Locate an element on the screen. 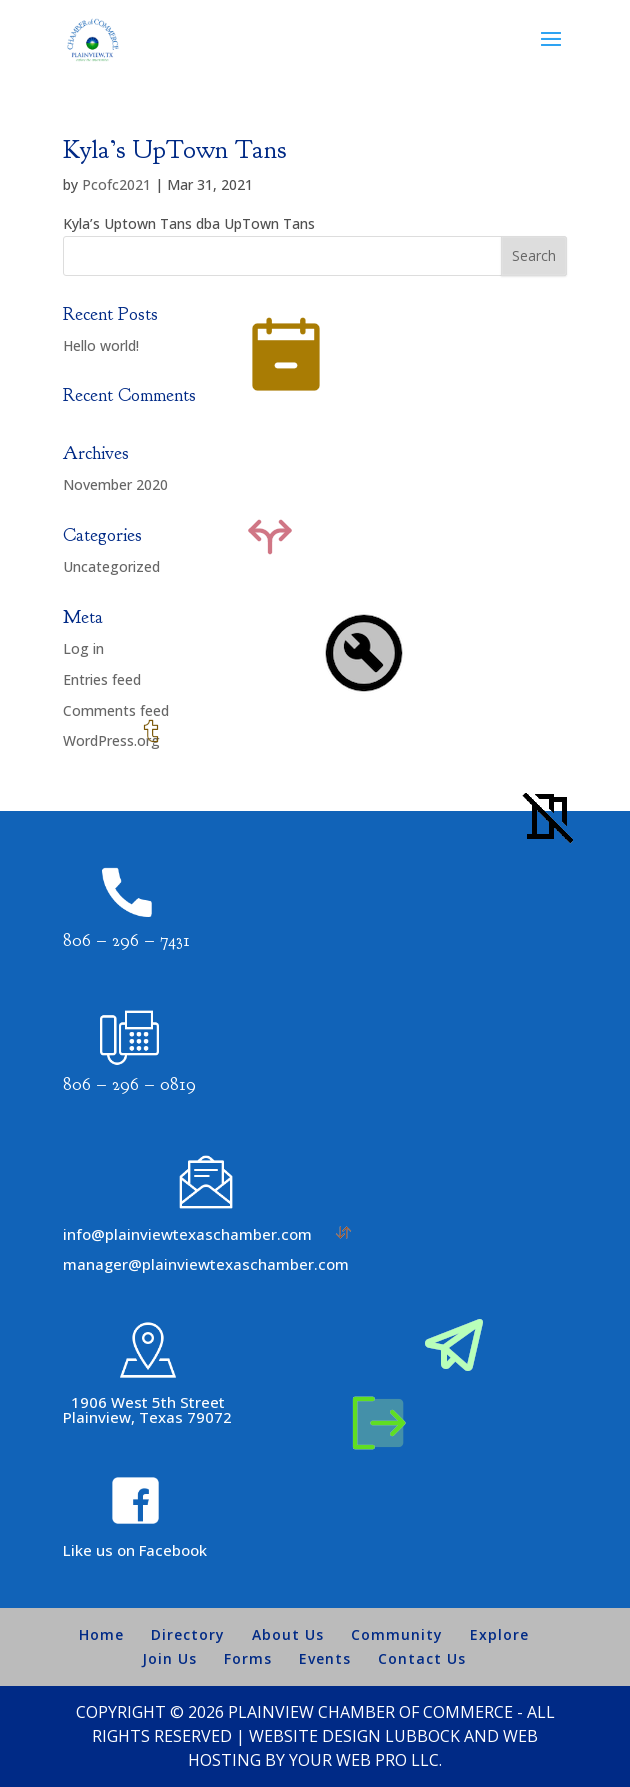  log out of your account is located at coordinates (377, 1423).